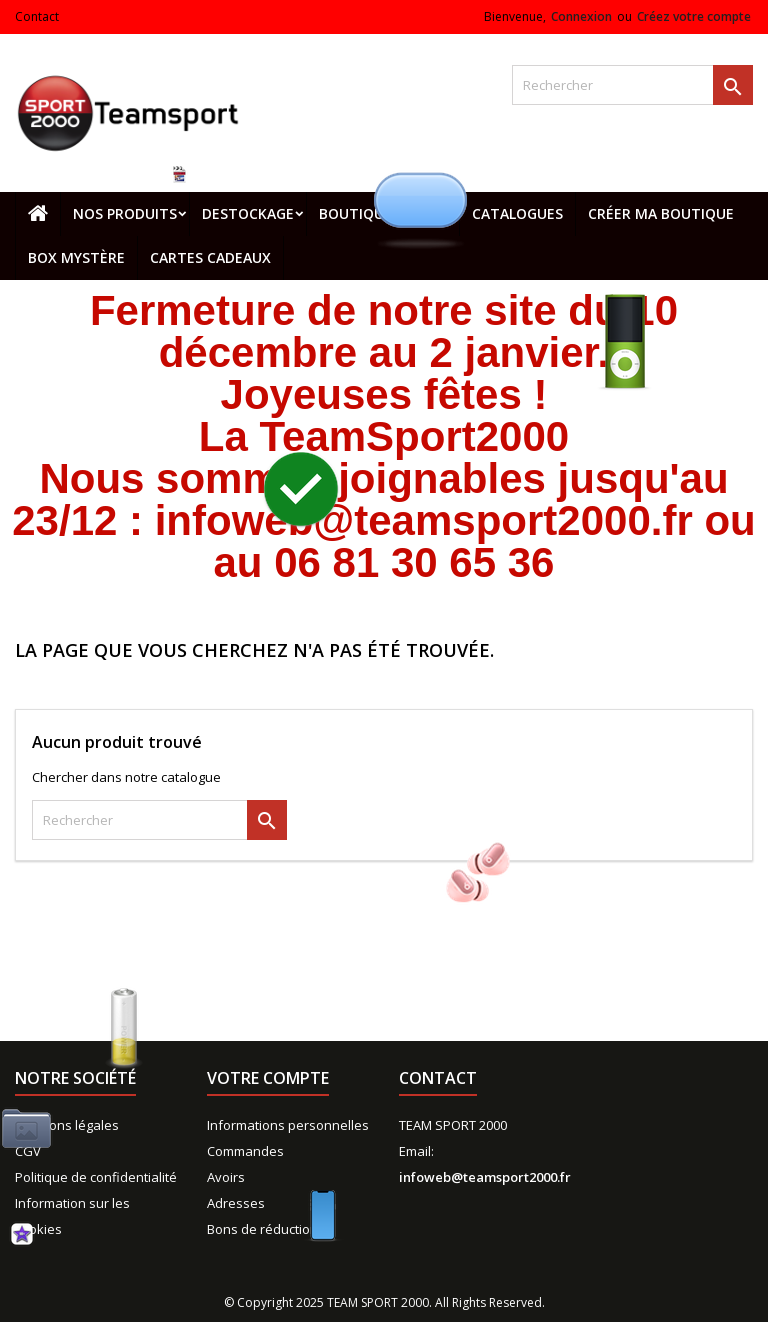 The width and height of the screenshot is (768, 1322). Describe the element at coordinates (301, 489) in the screenshot. I see `confirm or accept an action` at that location.